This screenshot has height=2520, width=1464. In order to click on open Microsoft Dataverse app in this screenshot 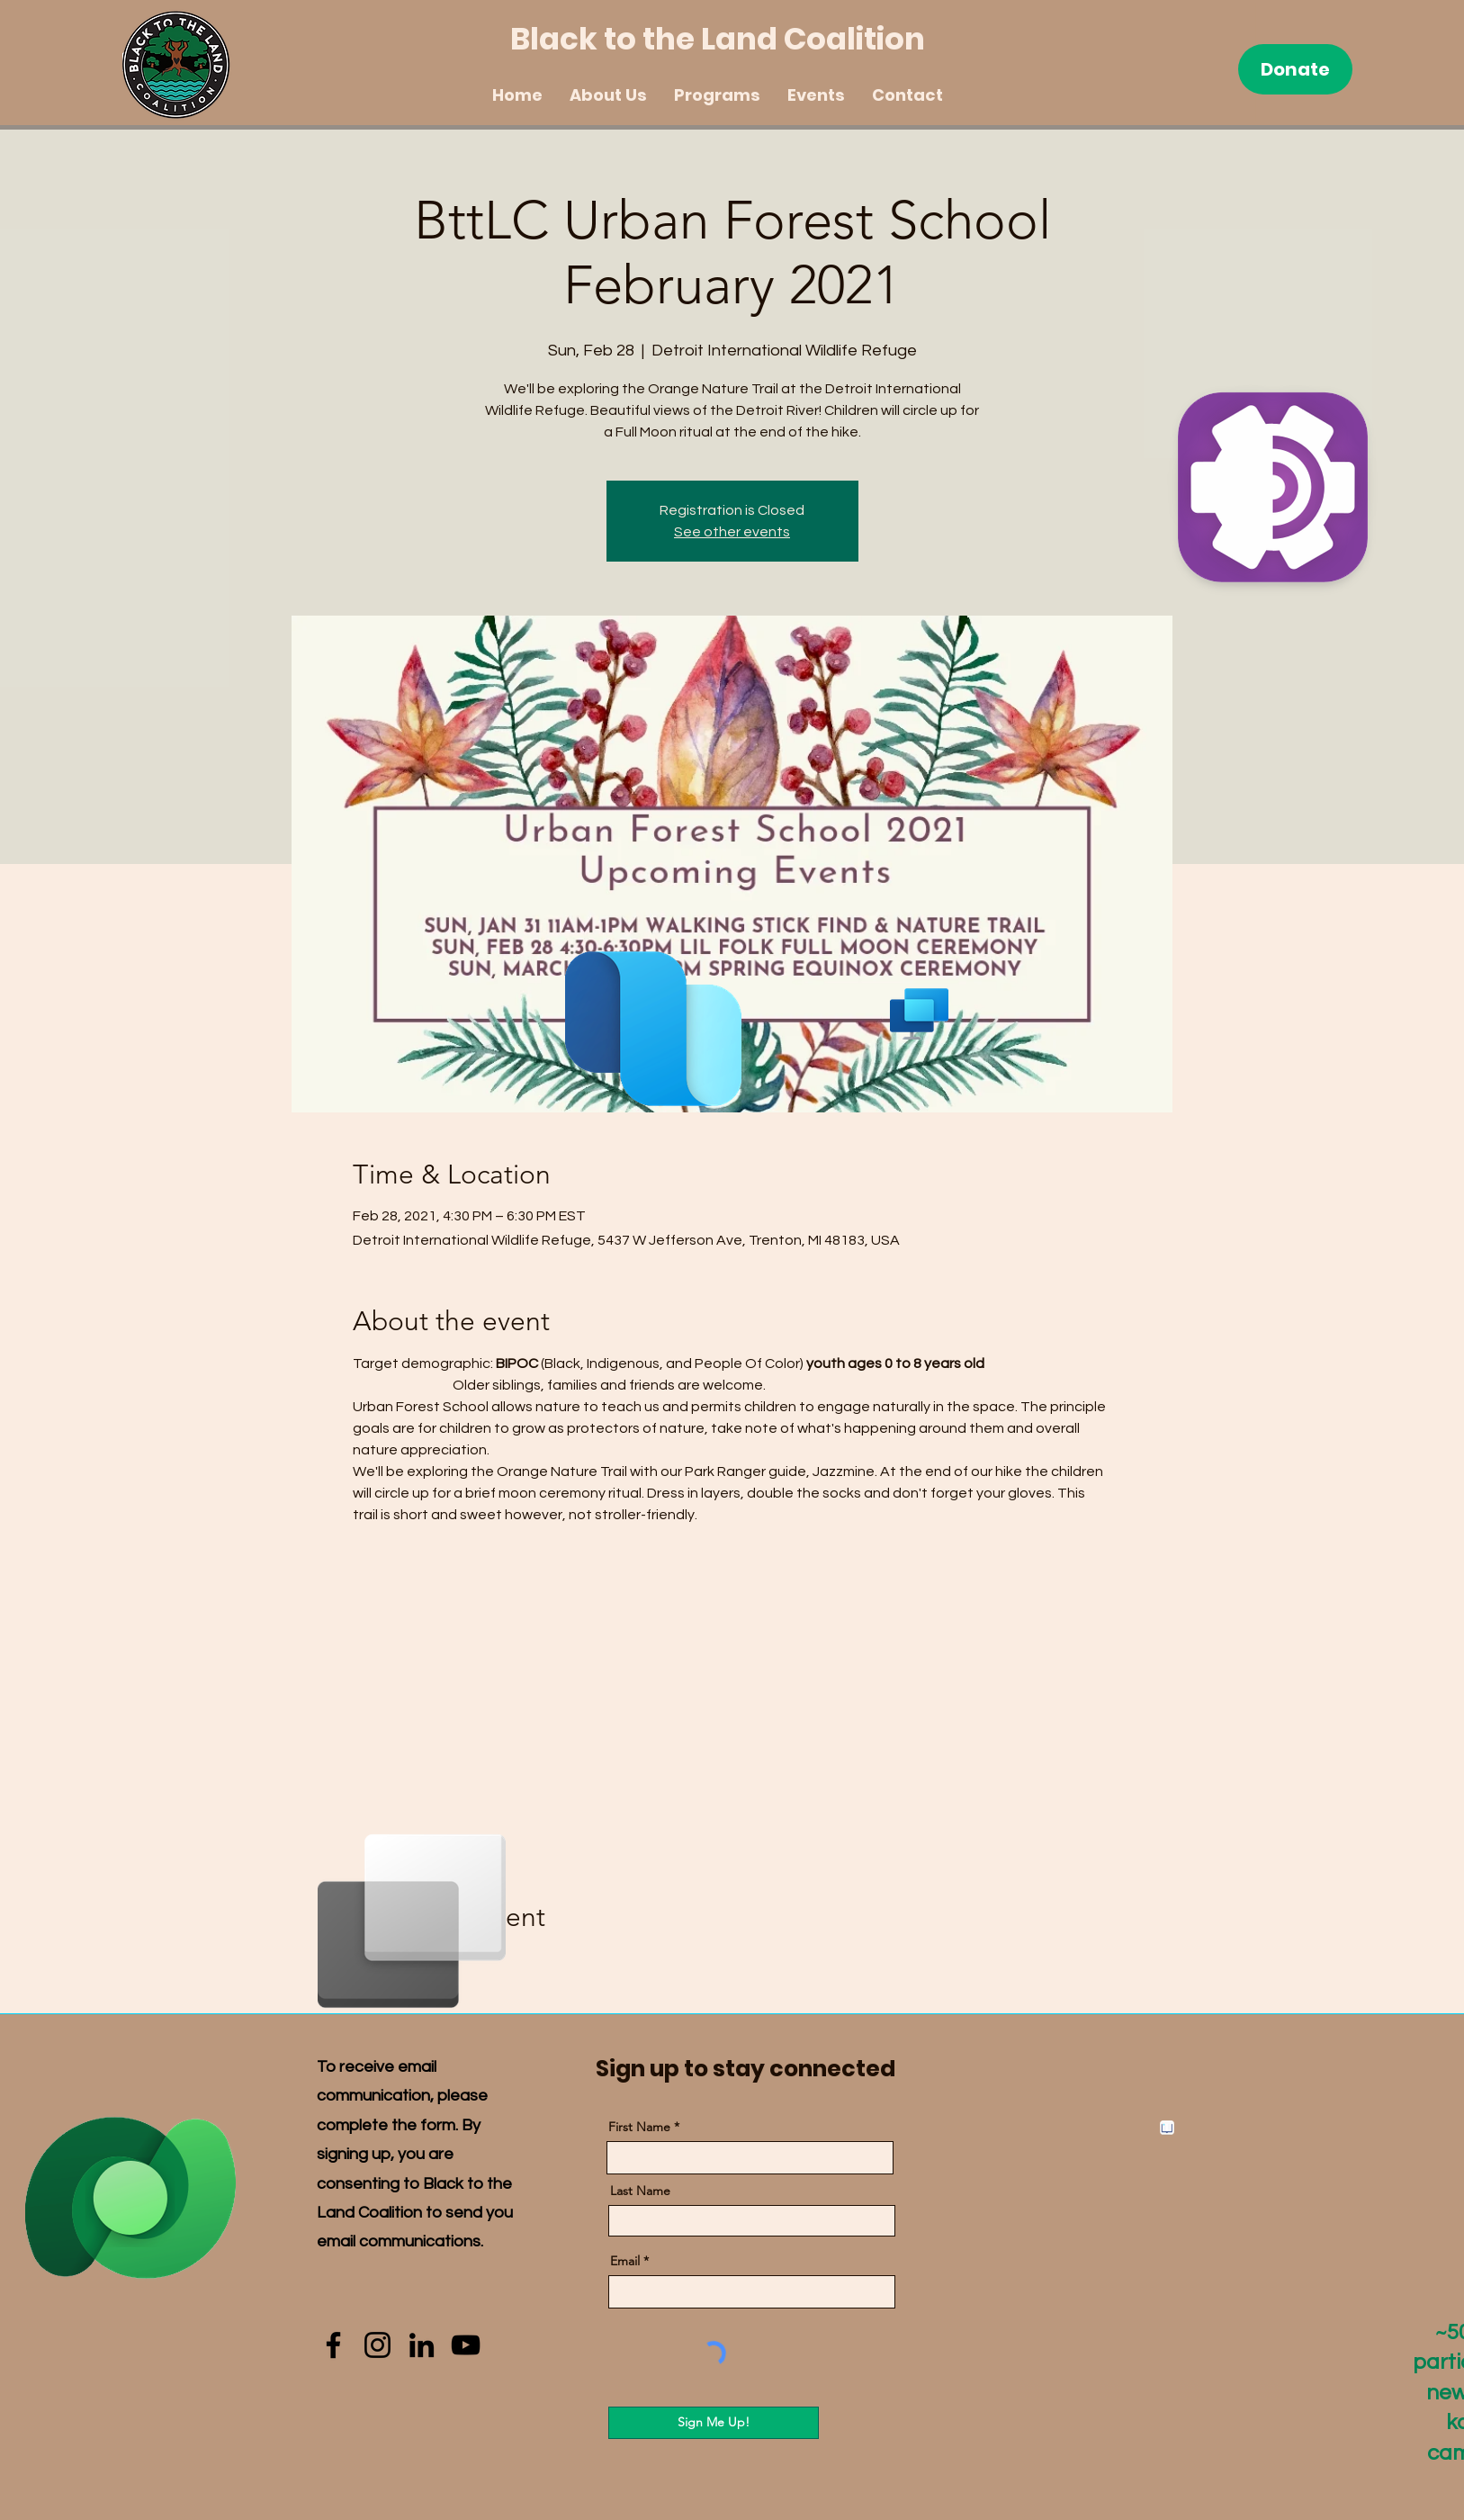, I will do `click(130, 2198)`.